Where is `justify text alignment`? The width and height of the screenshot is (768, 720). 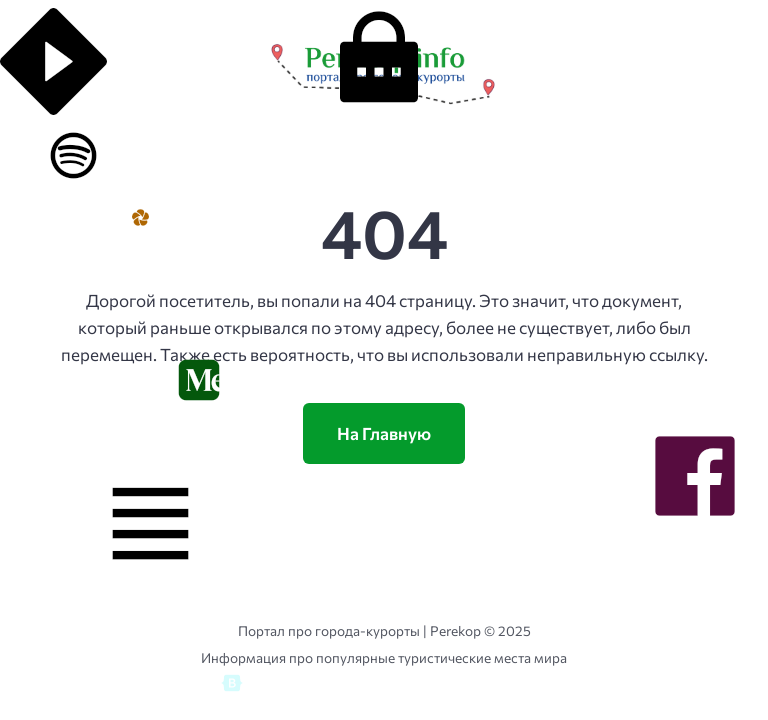
justify text alignment is located at coordinates (150, 521).